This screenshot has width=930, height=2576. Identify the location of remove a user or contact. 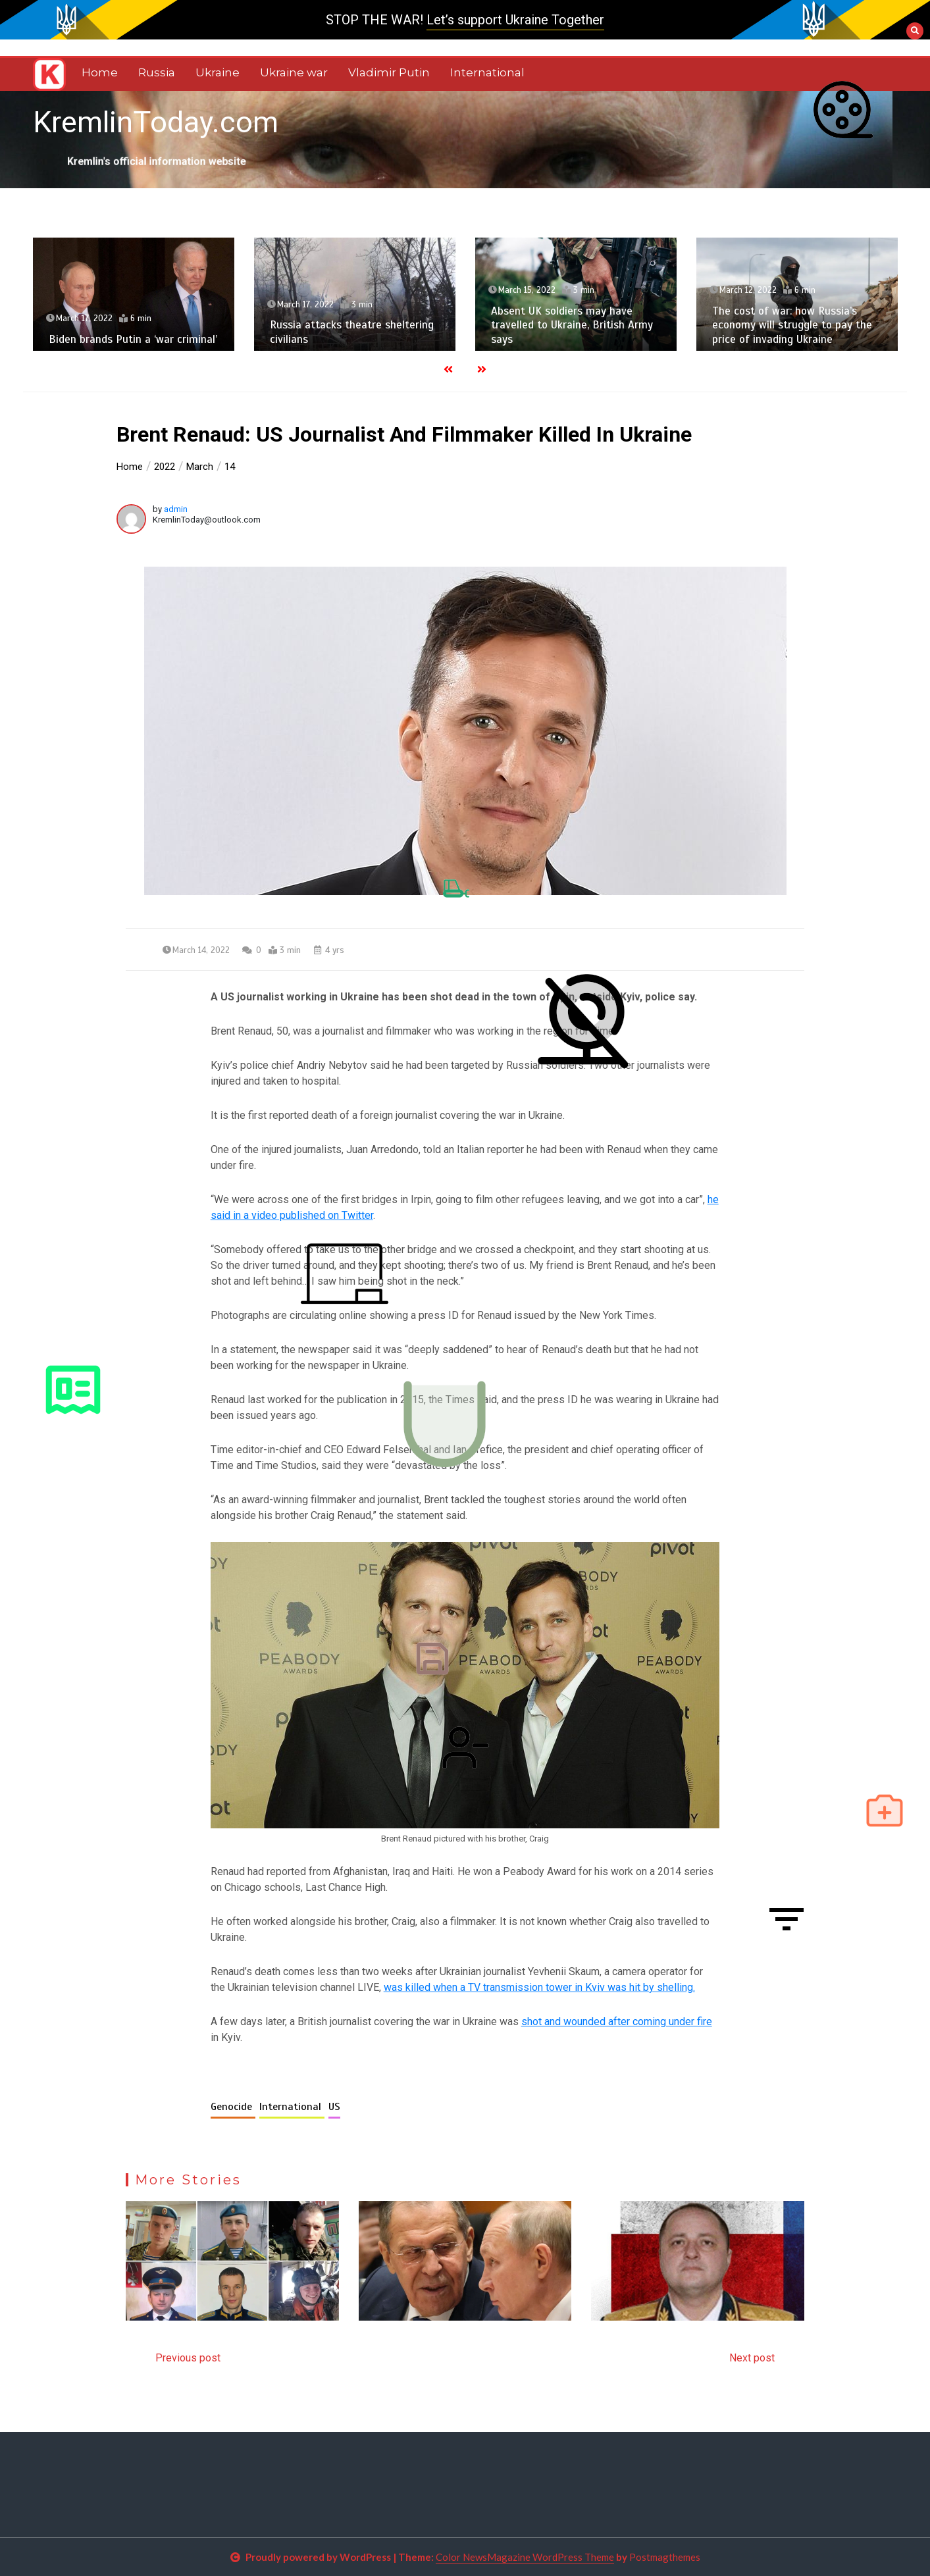
(465, 1747).